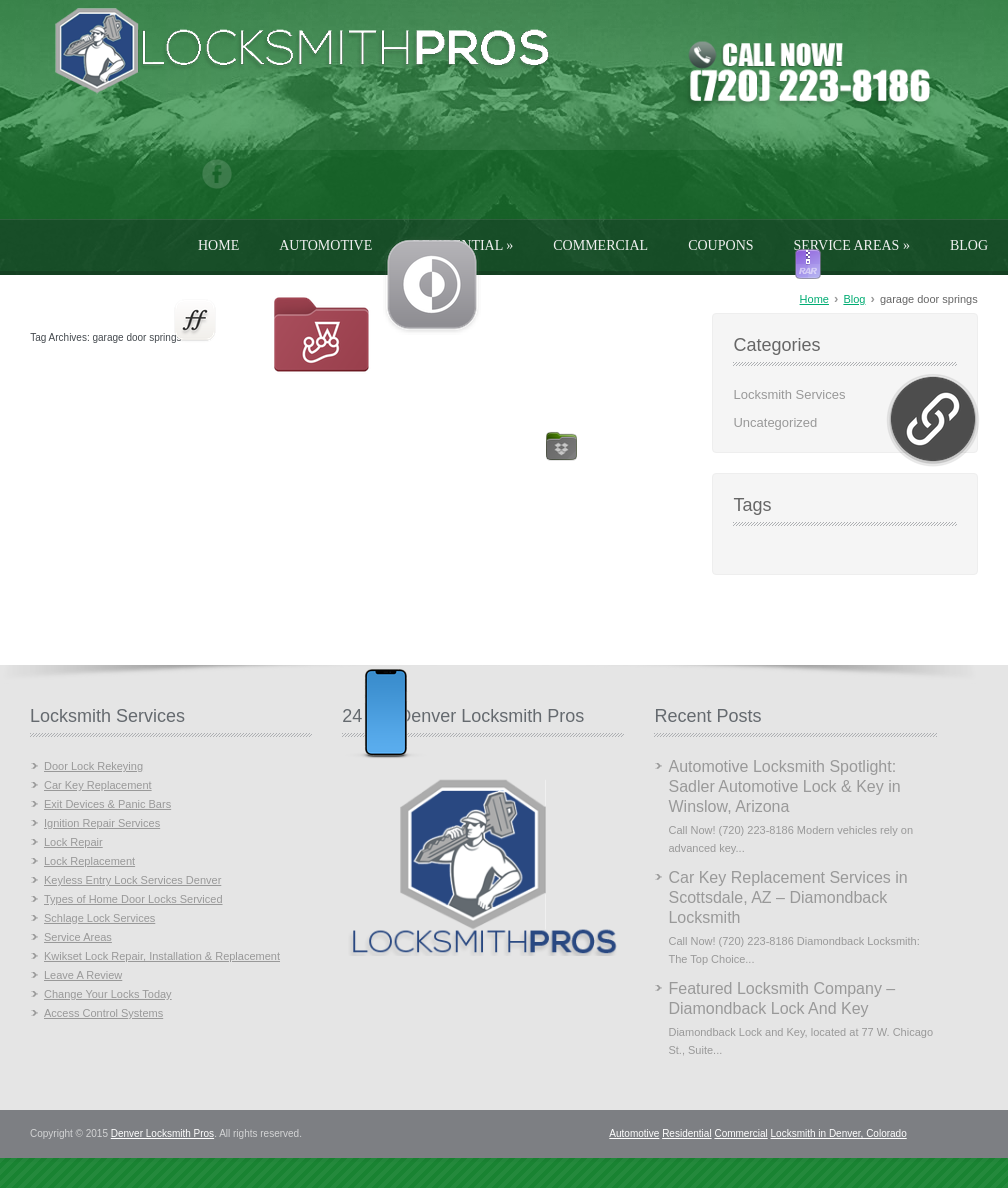 Image resolution: width=1008 pixels, height=1188 pixels. I want to click on open your Dropbox folder, so click(561, 445).